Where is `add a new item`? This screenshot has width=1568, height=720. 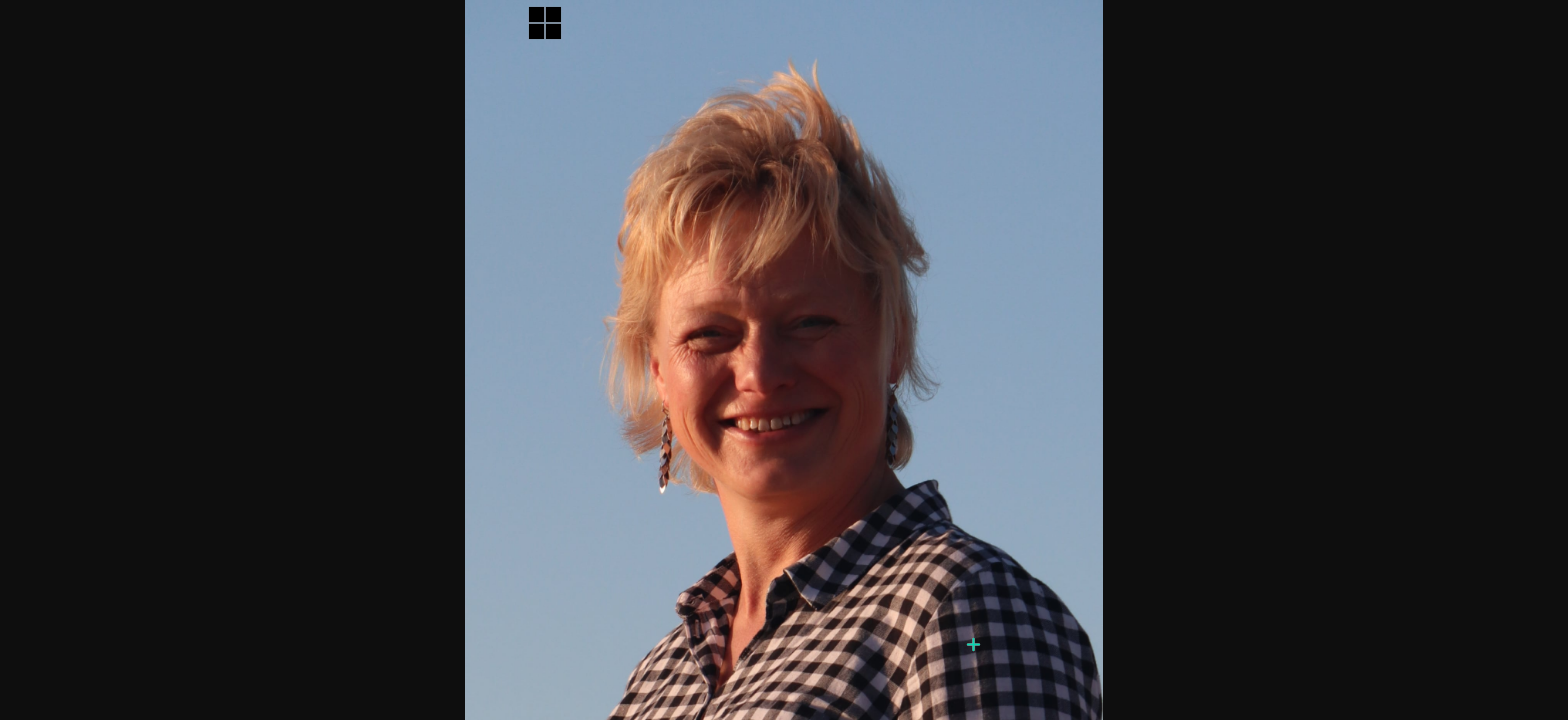
add a new item is located at coordinates (973, 644).